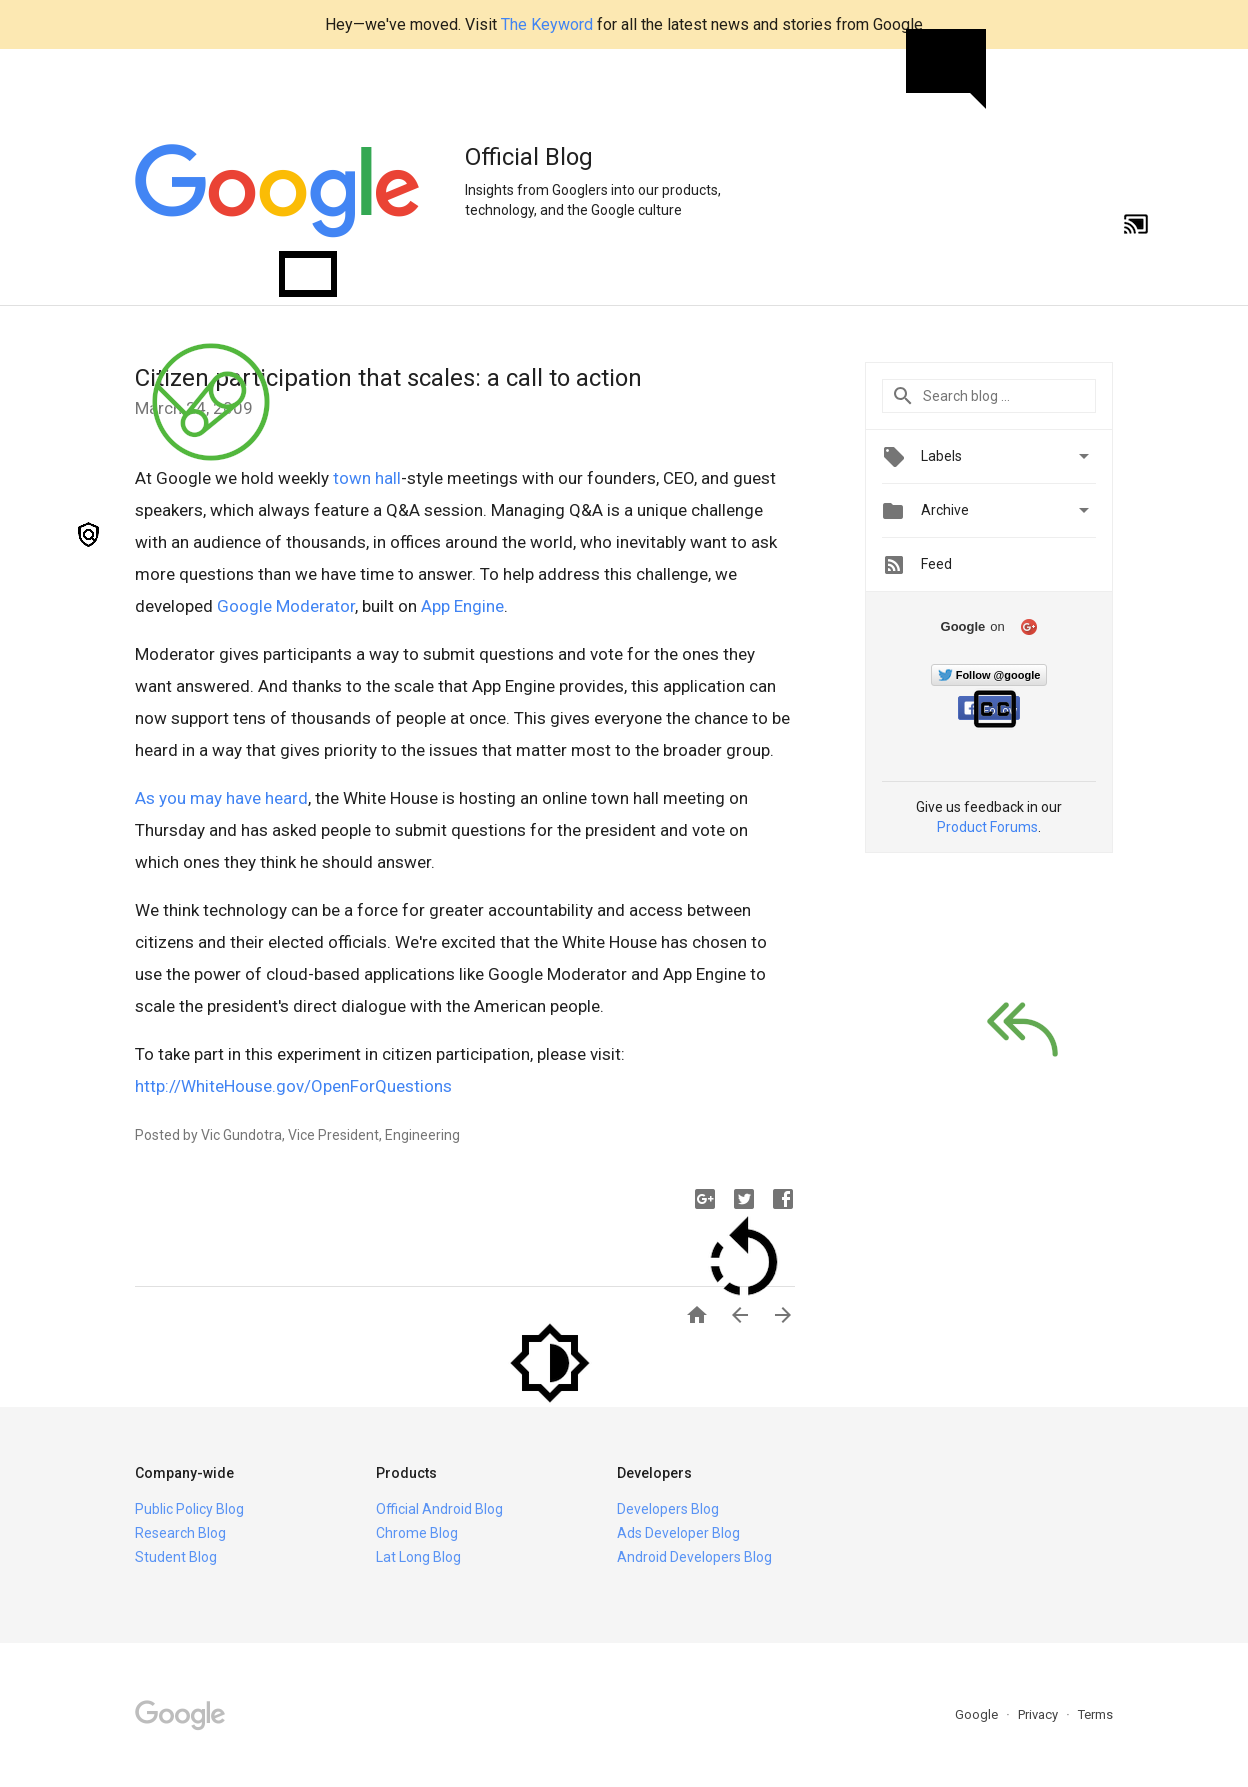 Image resolution: width=1248 pixels, height=1787 pixels. I want to click on open comments section, so click(946, 69).